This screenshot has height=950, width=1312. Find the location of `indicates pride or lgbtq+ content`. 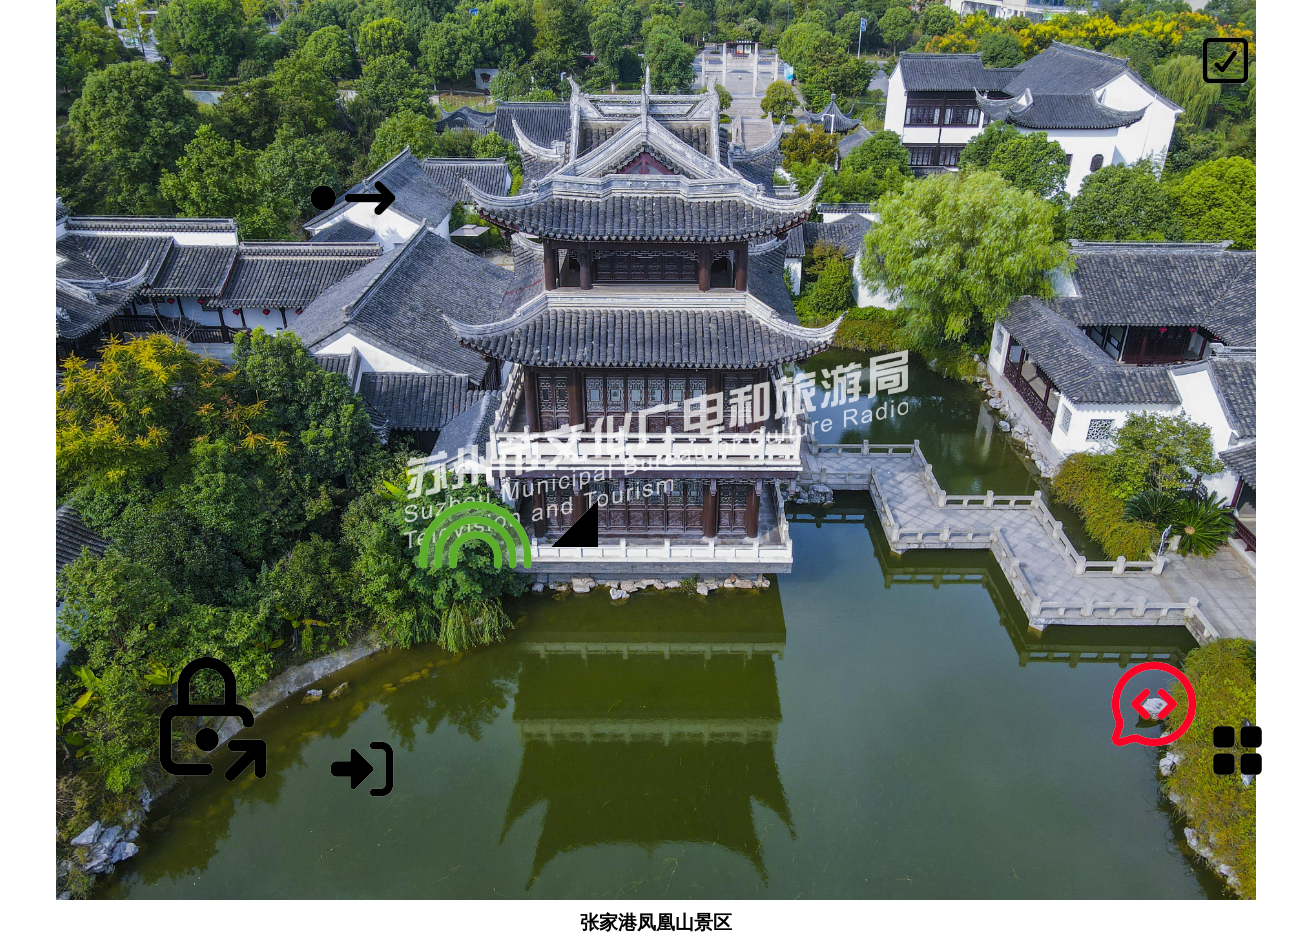

indicates pride or lgbtq+ content is located at coordinates (475, 538).